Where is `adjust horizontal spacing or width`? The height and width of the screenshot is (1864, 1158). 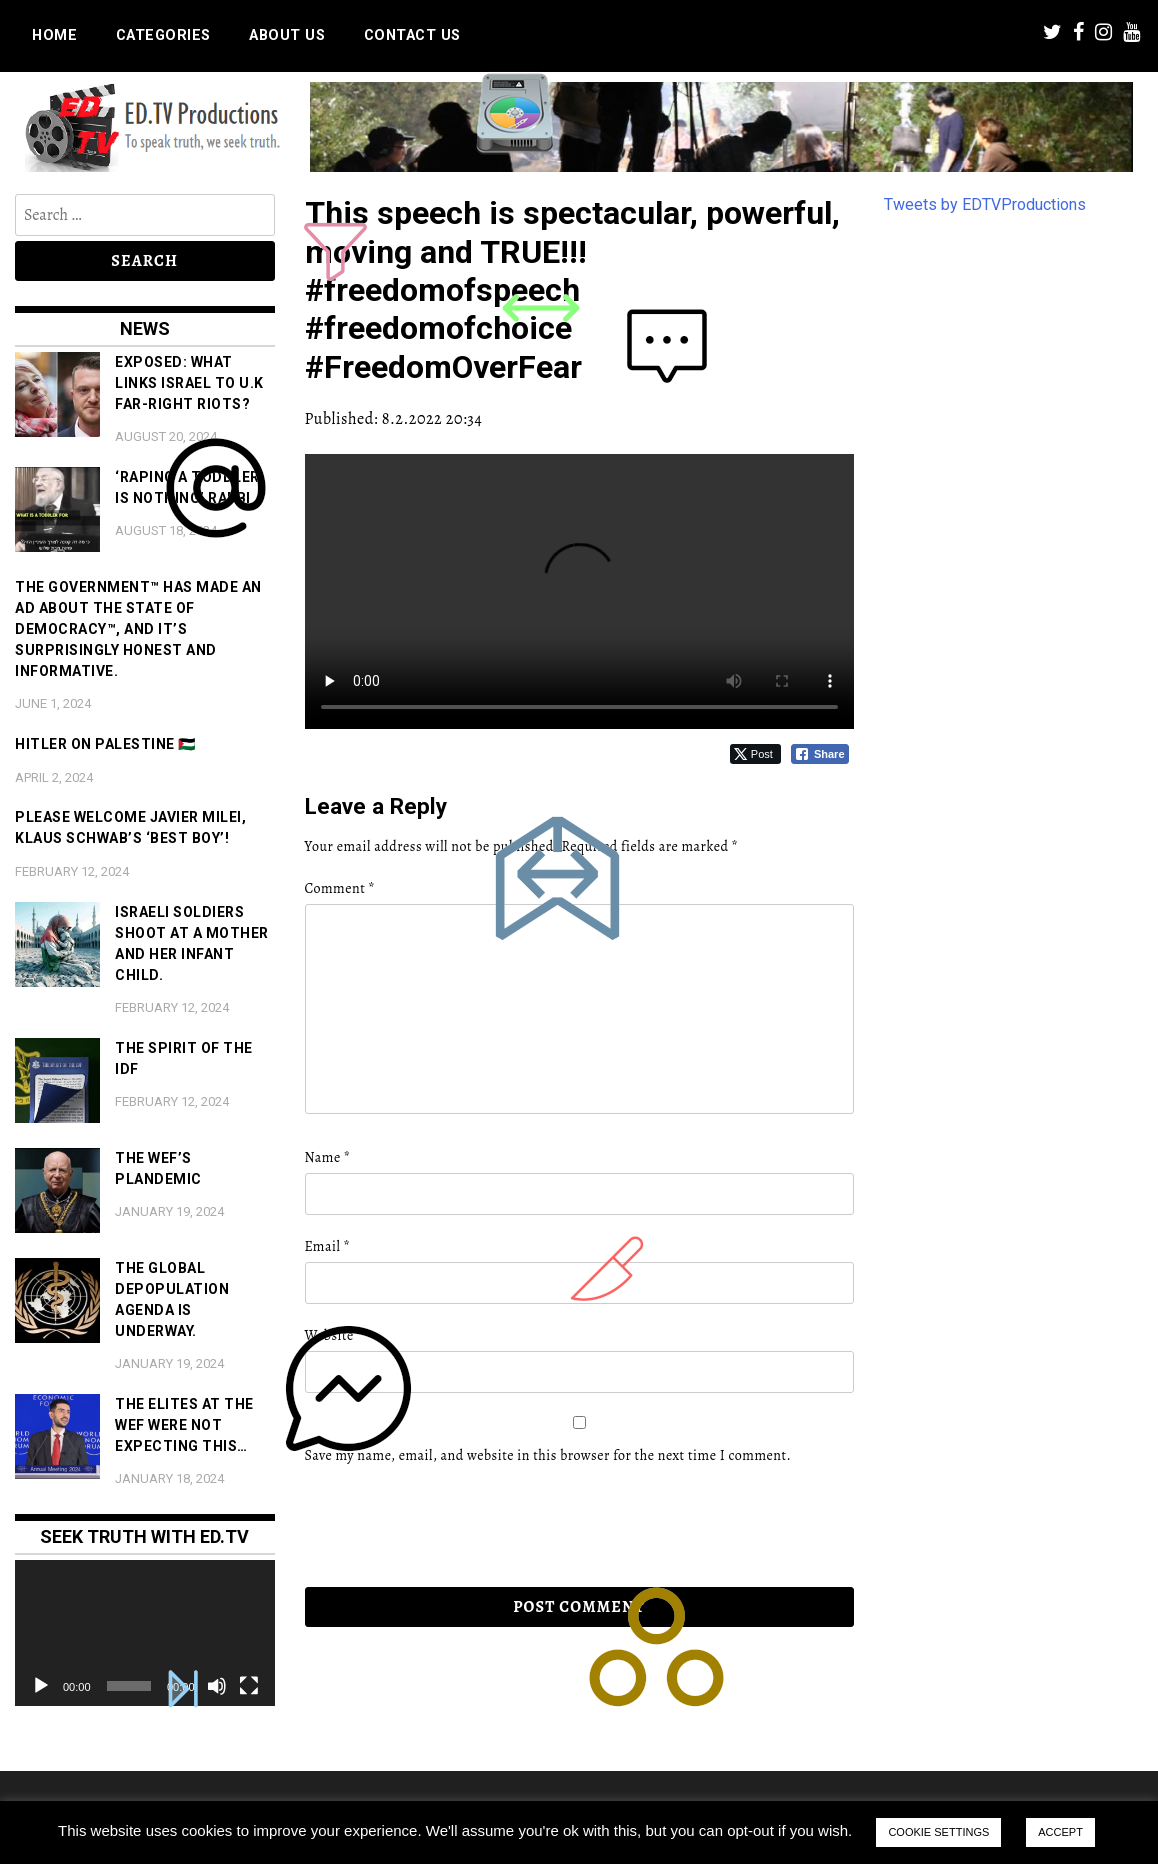 adjust horizontal spacing or width is located at coordinates (541, 308).